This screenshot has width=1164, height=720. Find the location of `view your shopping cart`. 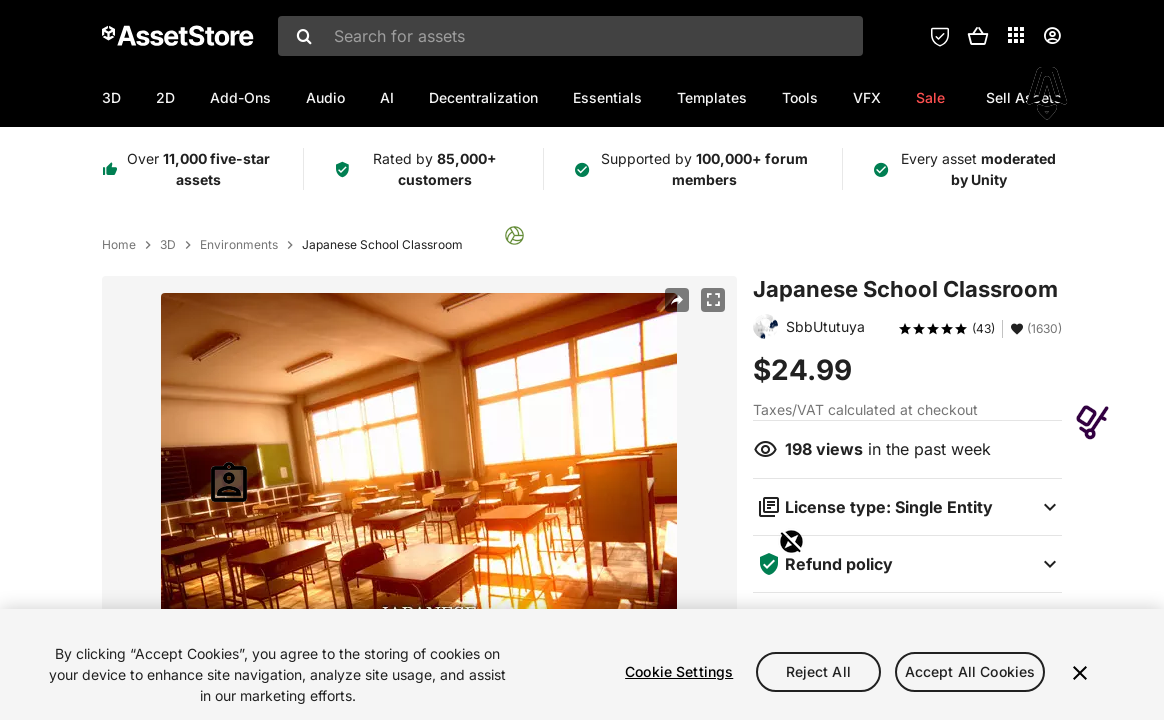

view your shopping cart is located at coordinates (1092, 421).